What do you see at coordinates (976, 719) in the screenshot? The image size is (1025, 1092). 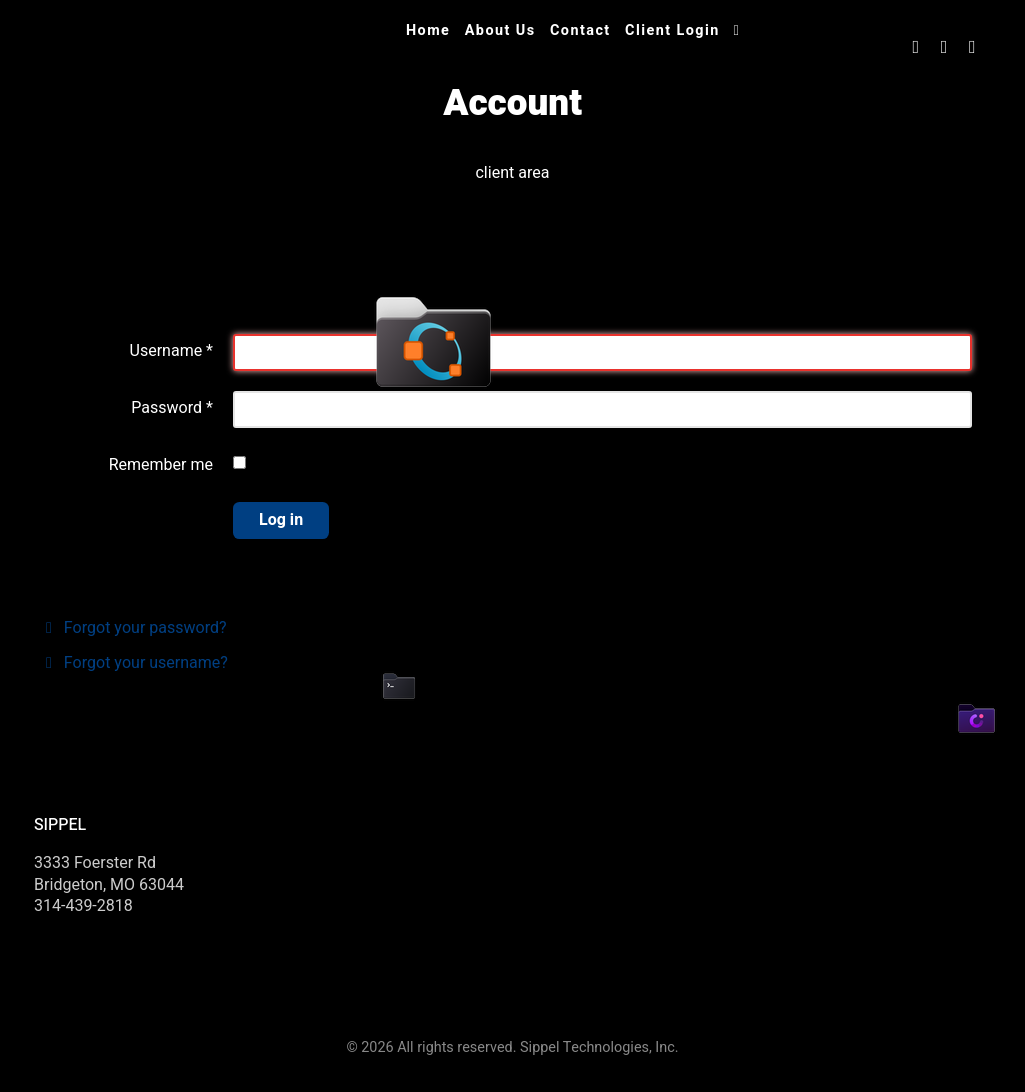 I see `open wondershare democreator project folder` at bounding box center [976, 719].